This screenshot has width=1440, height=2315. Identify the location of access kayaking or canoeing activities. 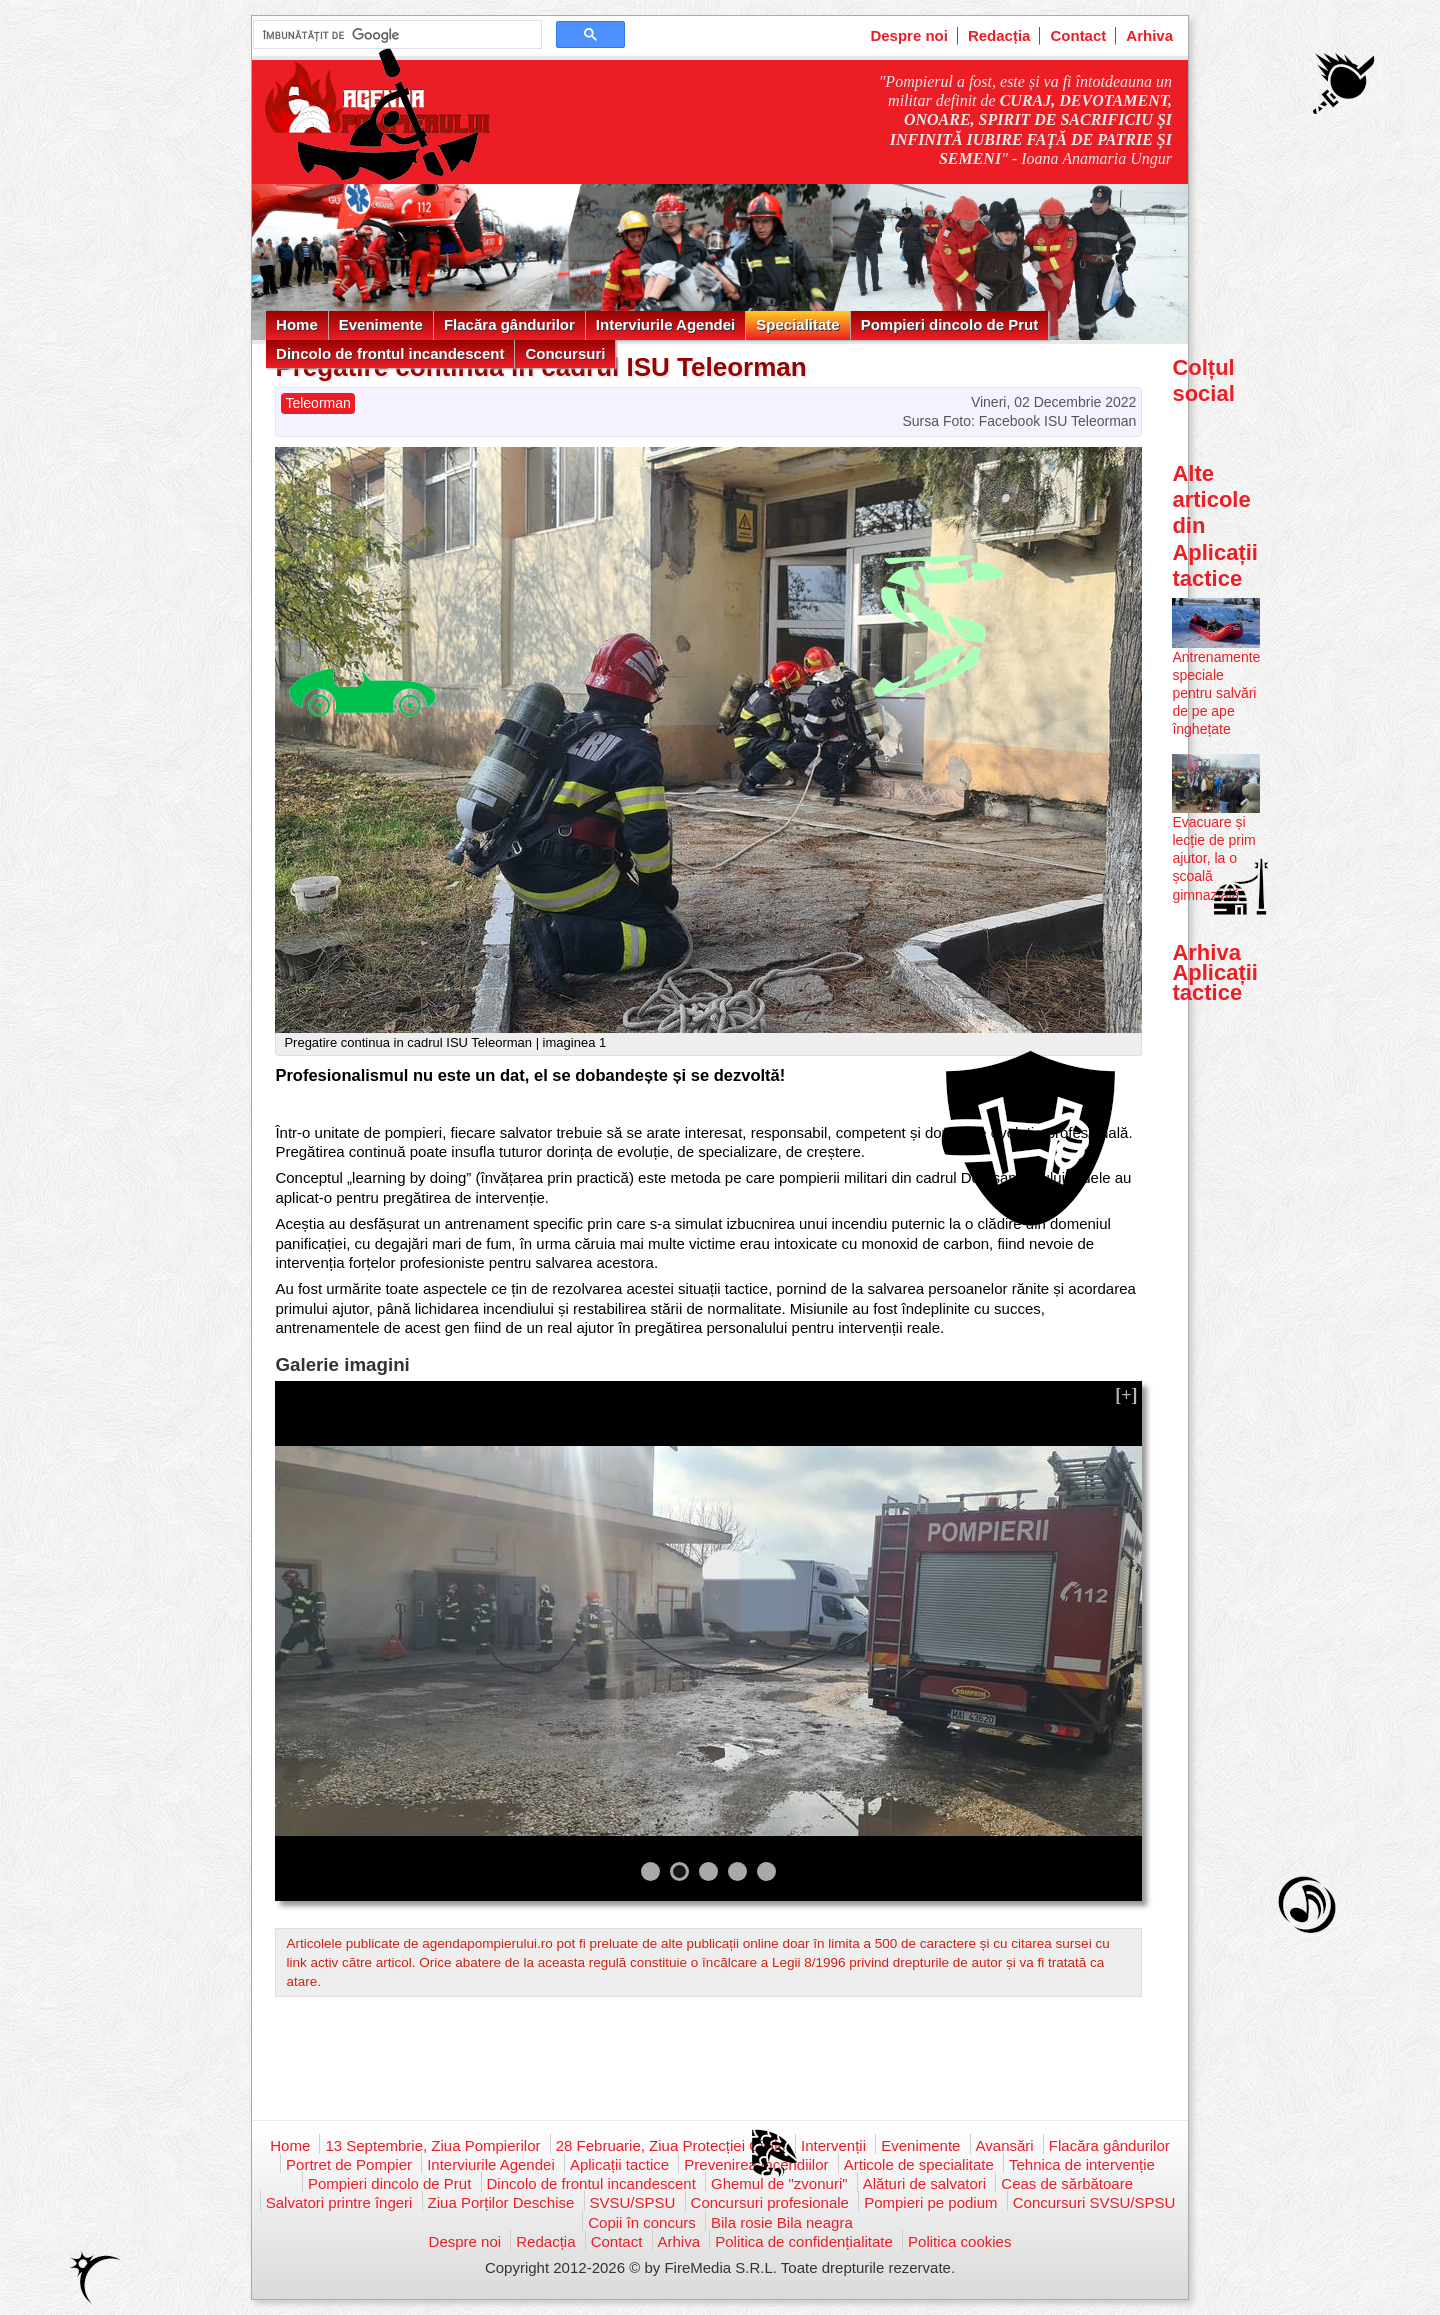
(388, 121).